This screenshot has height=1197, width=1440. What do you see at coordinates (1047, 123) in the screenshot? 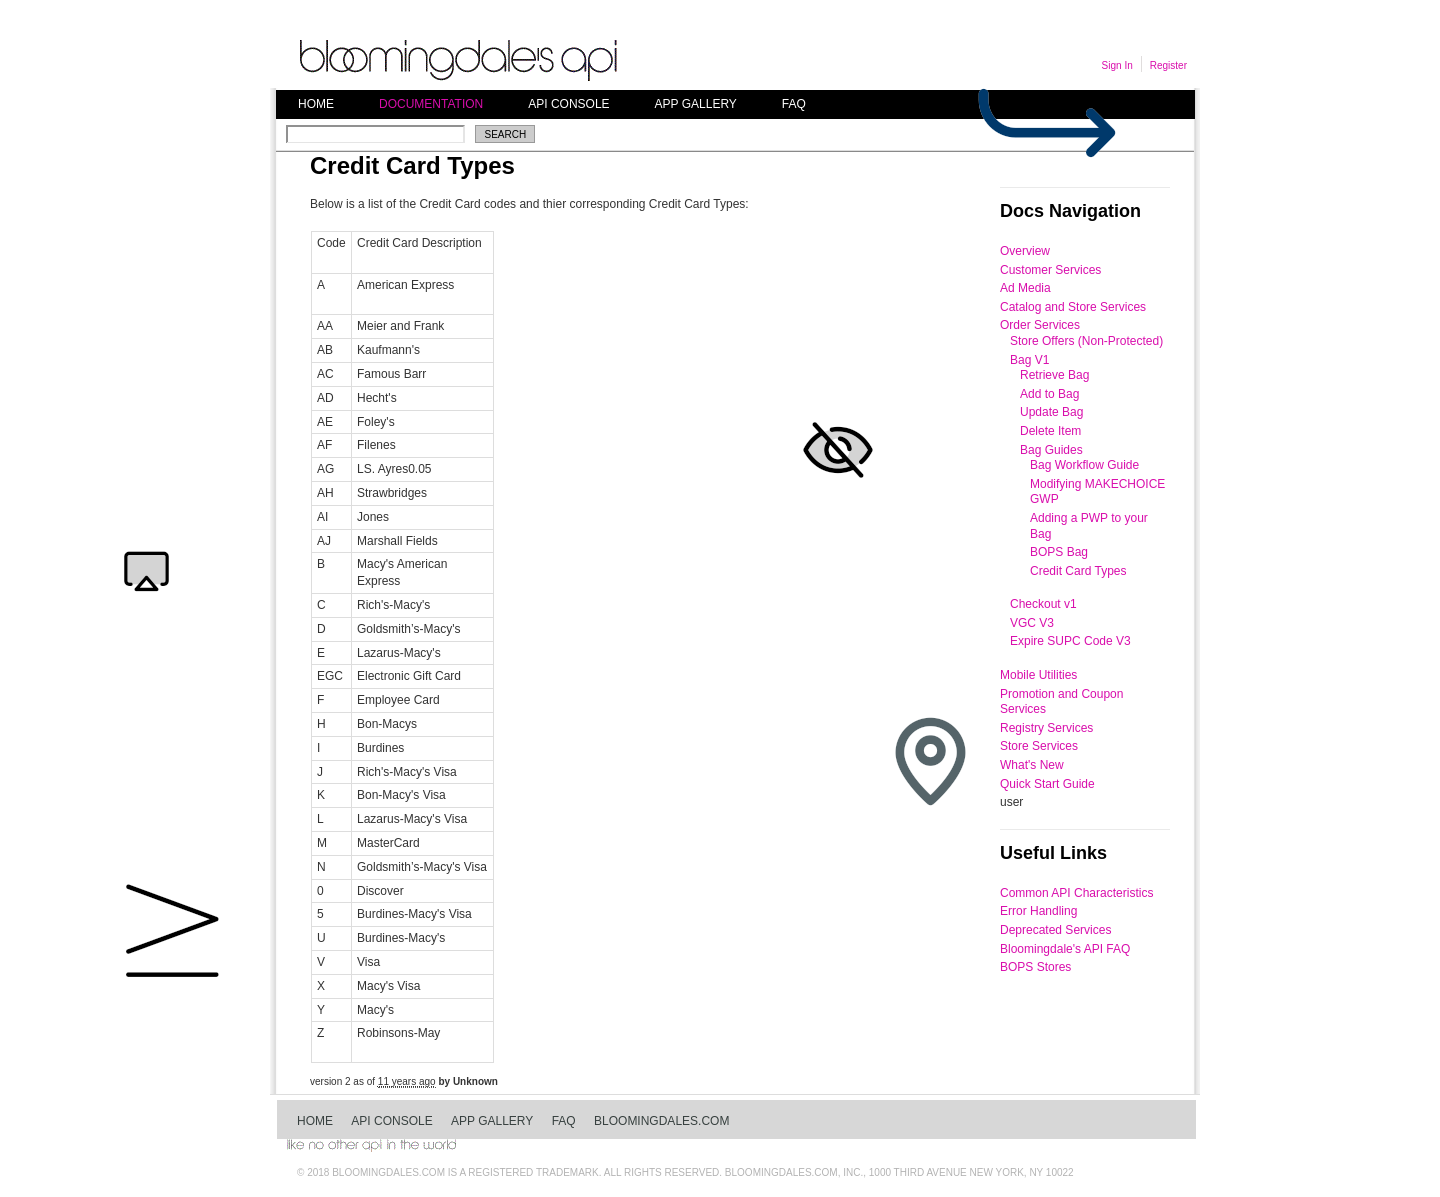
I see `forward or redirect a message` at bounding box center [1047, 123].